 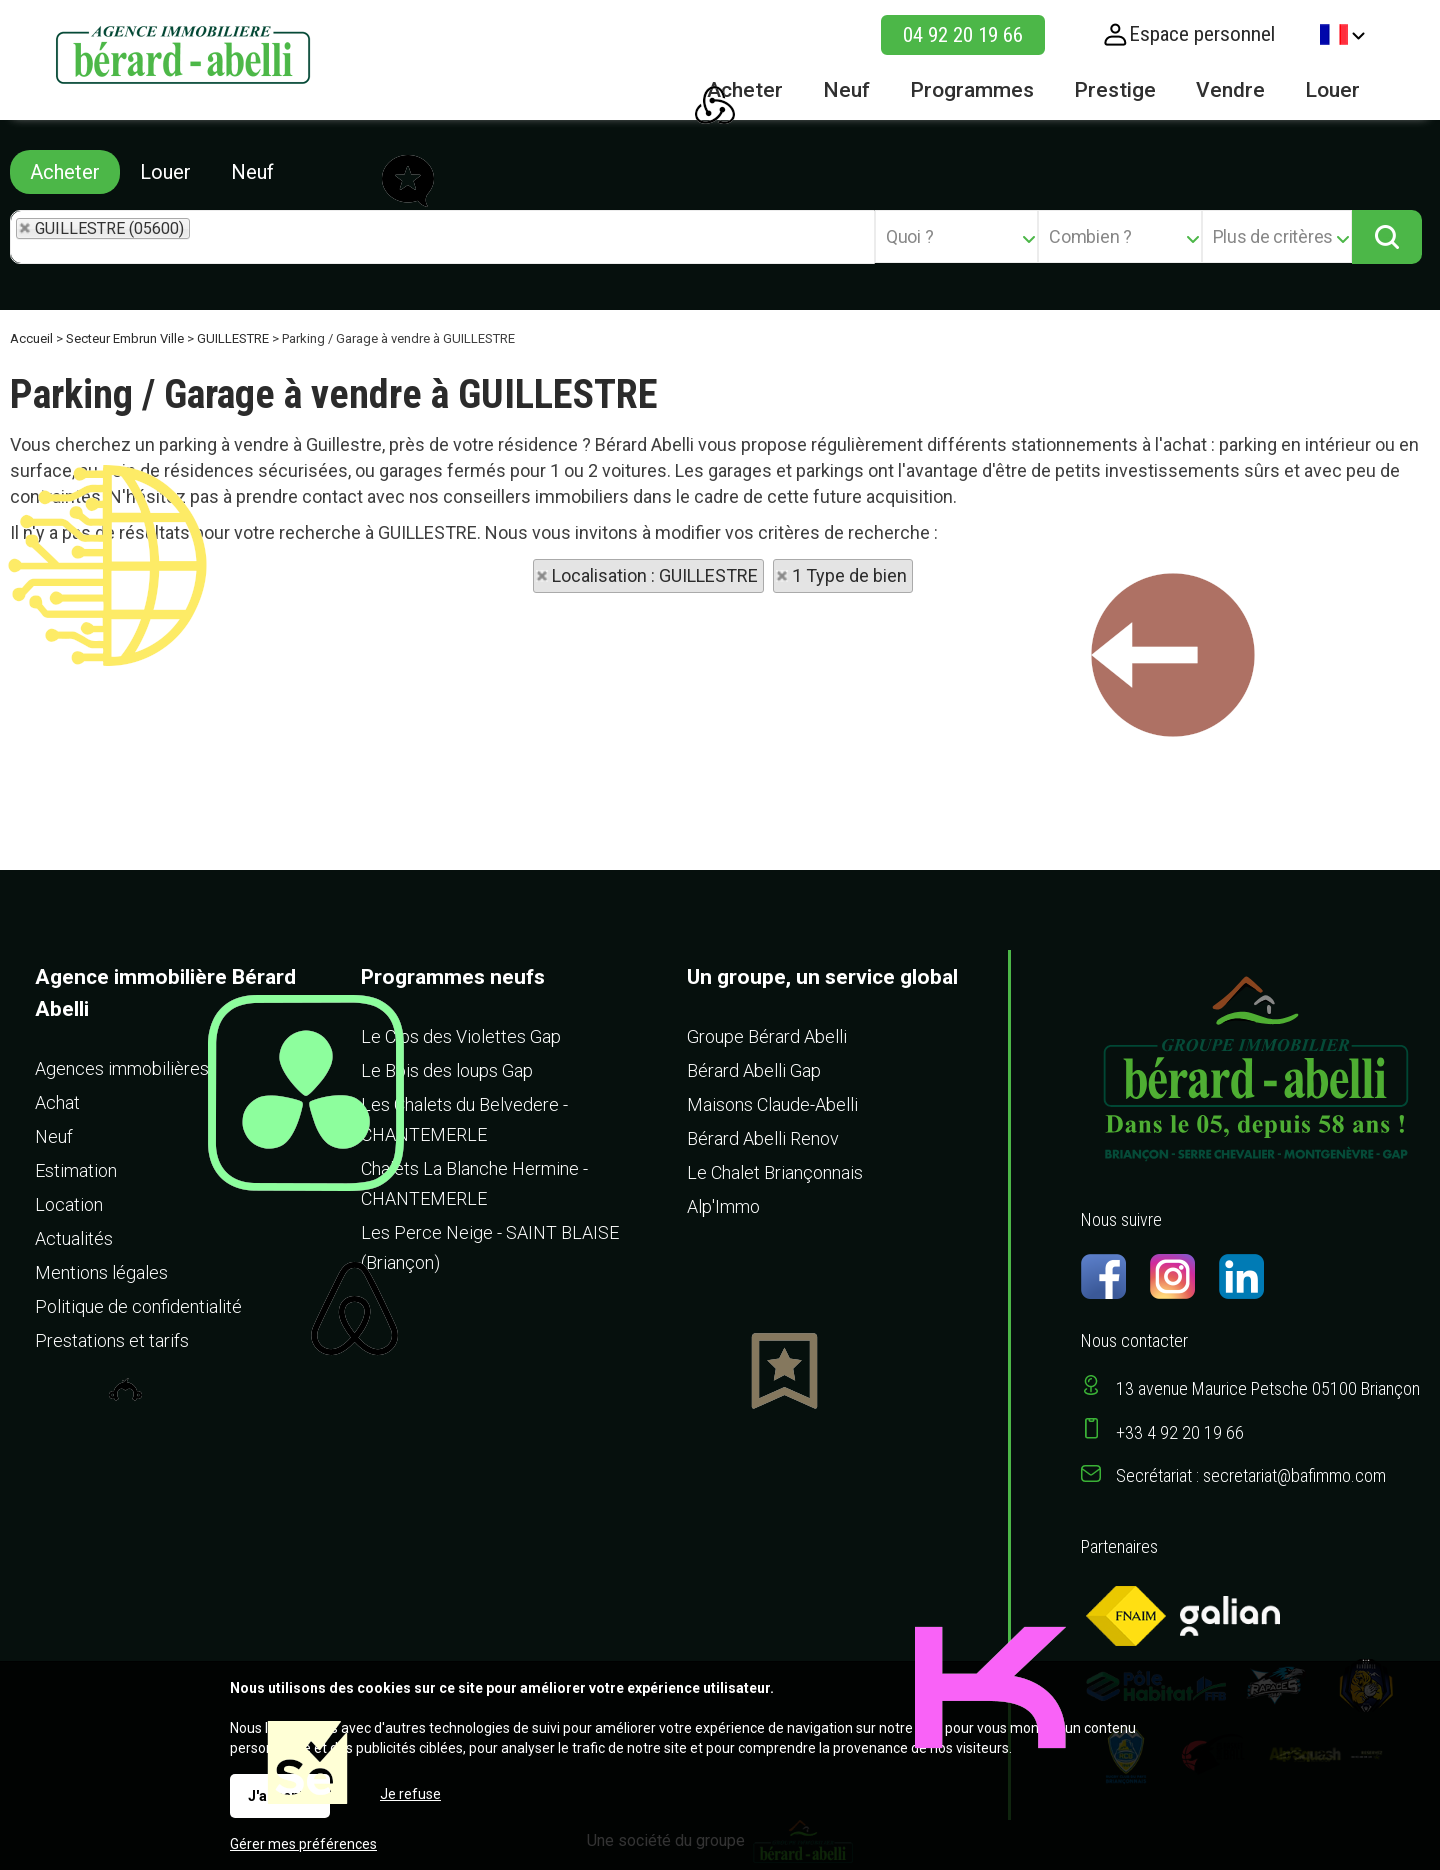 I want to click on bookmark this item as a favorite, so click(x=784, y=1369).